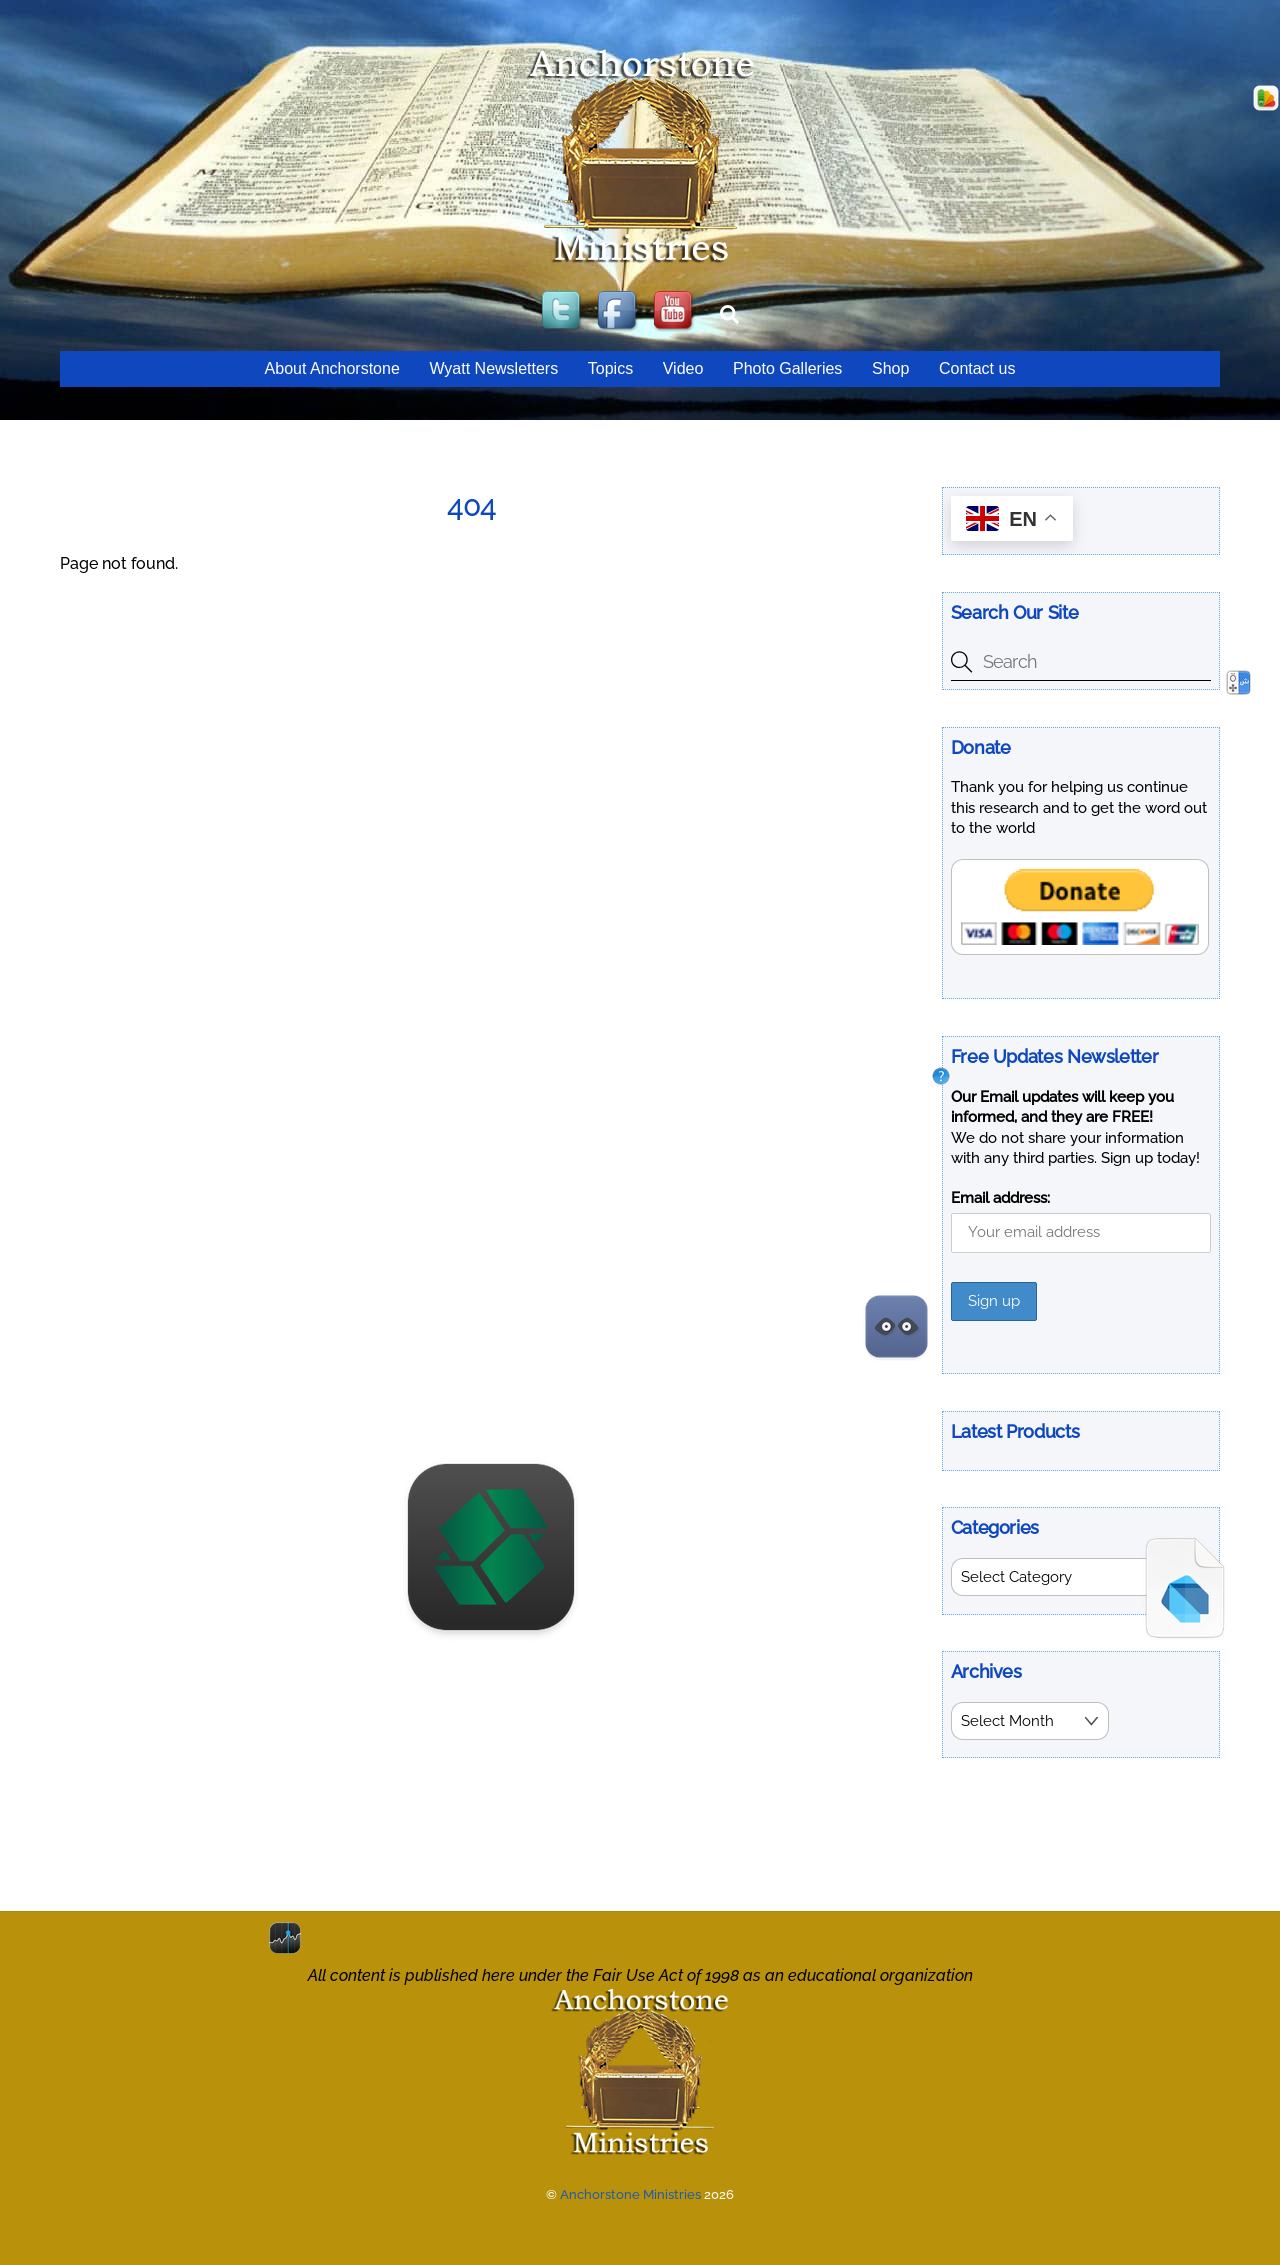  I want to click on open the stocks app, so click(285, 1938).